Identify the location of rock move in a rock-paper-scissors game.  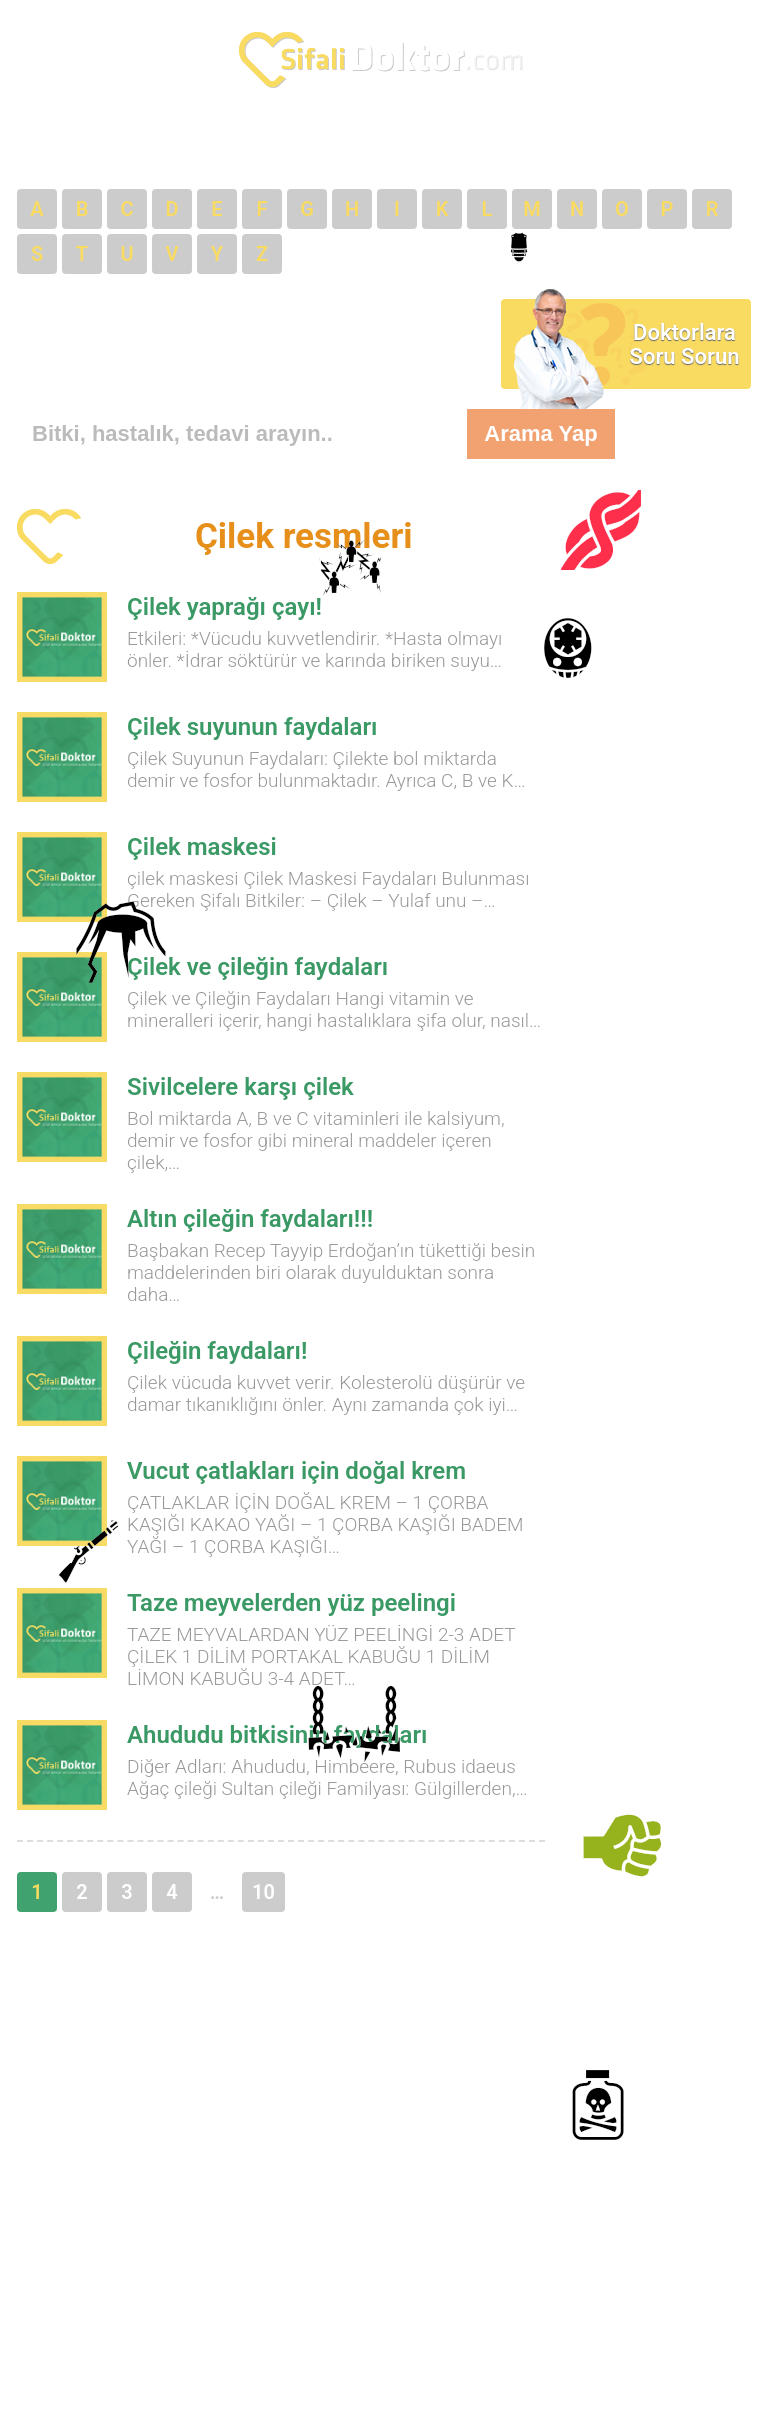
(623, 1841).